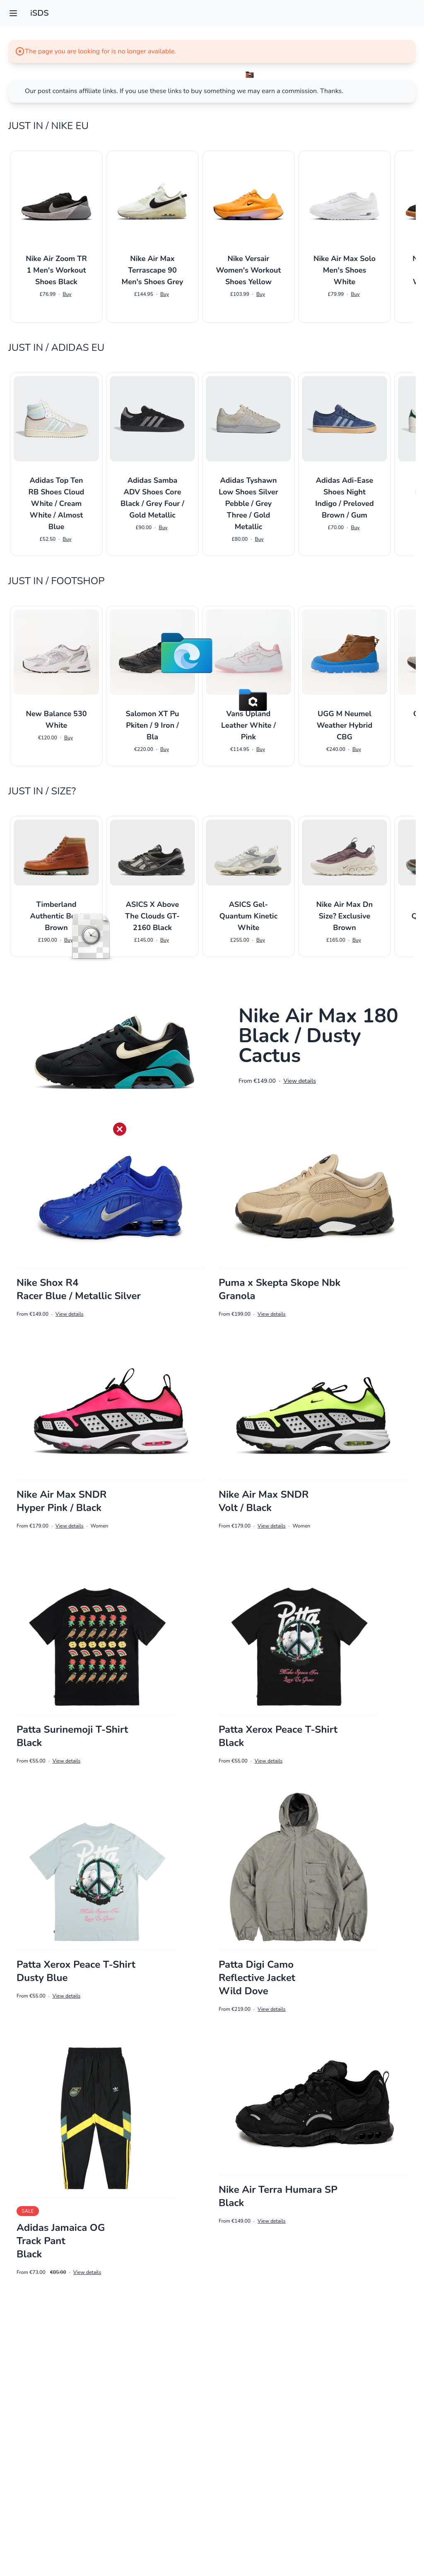 Image resolution: width=424 pixels, height=2576 pixels. I want to click on open quixel assets folder, so click(253, 700).